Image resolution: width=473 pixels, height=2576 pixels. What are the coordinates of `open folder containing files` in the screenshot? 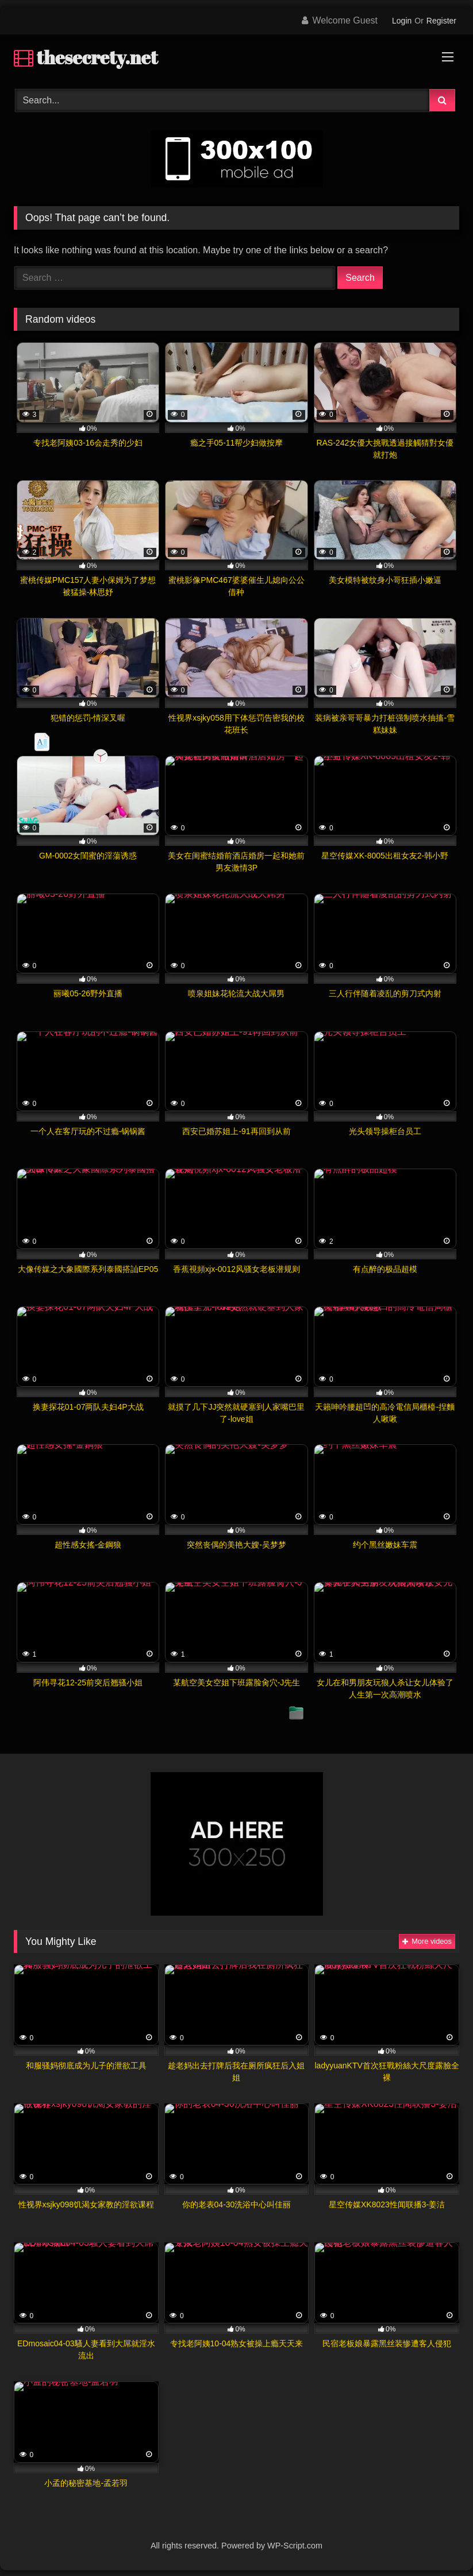 It's located at (296, 1712).